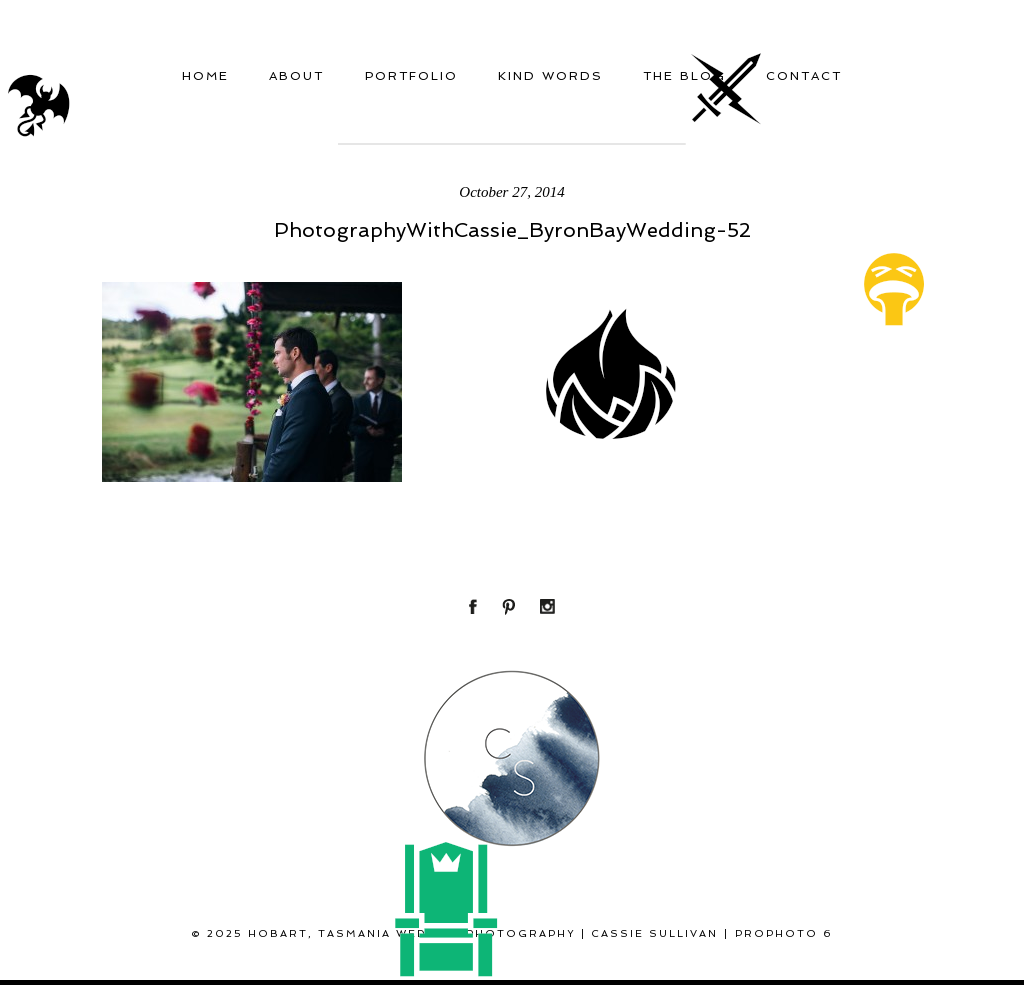 The width and height of the screenshot is (1024, 985). I want to click on select imp character or creature type, so click(38, 105).